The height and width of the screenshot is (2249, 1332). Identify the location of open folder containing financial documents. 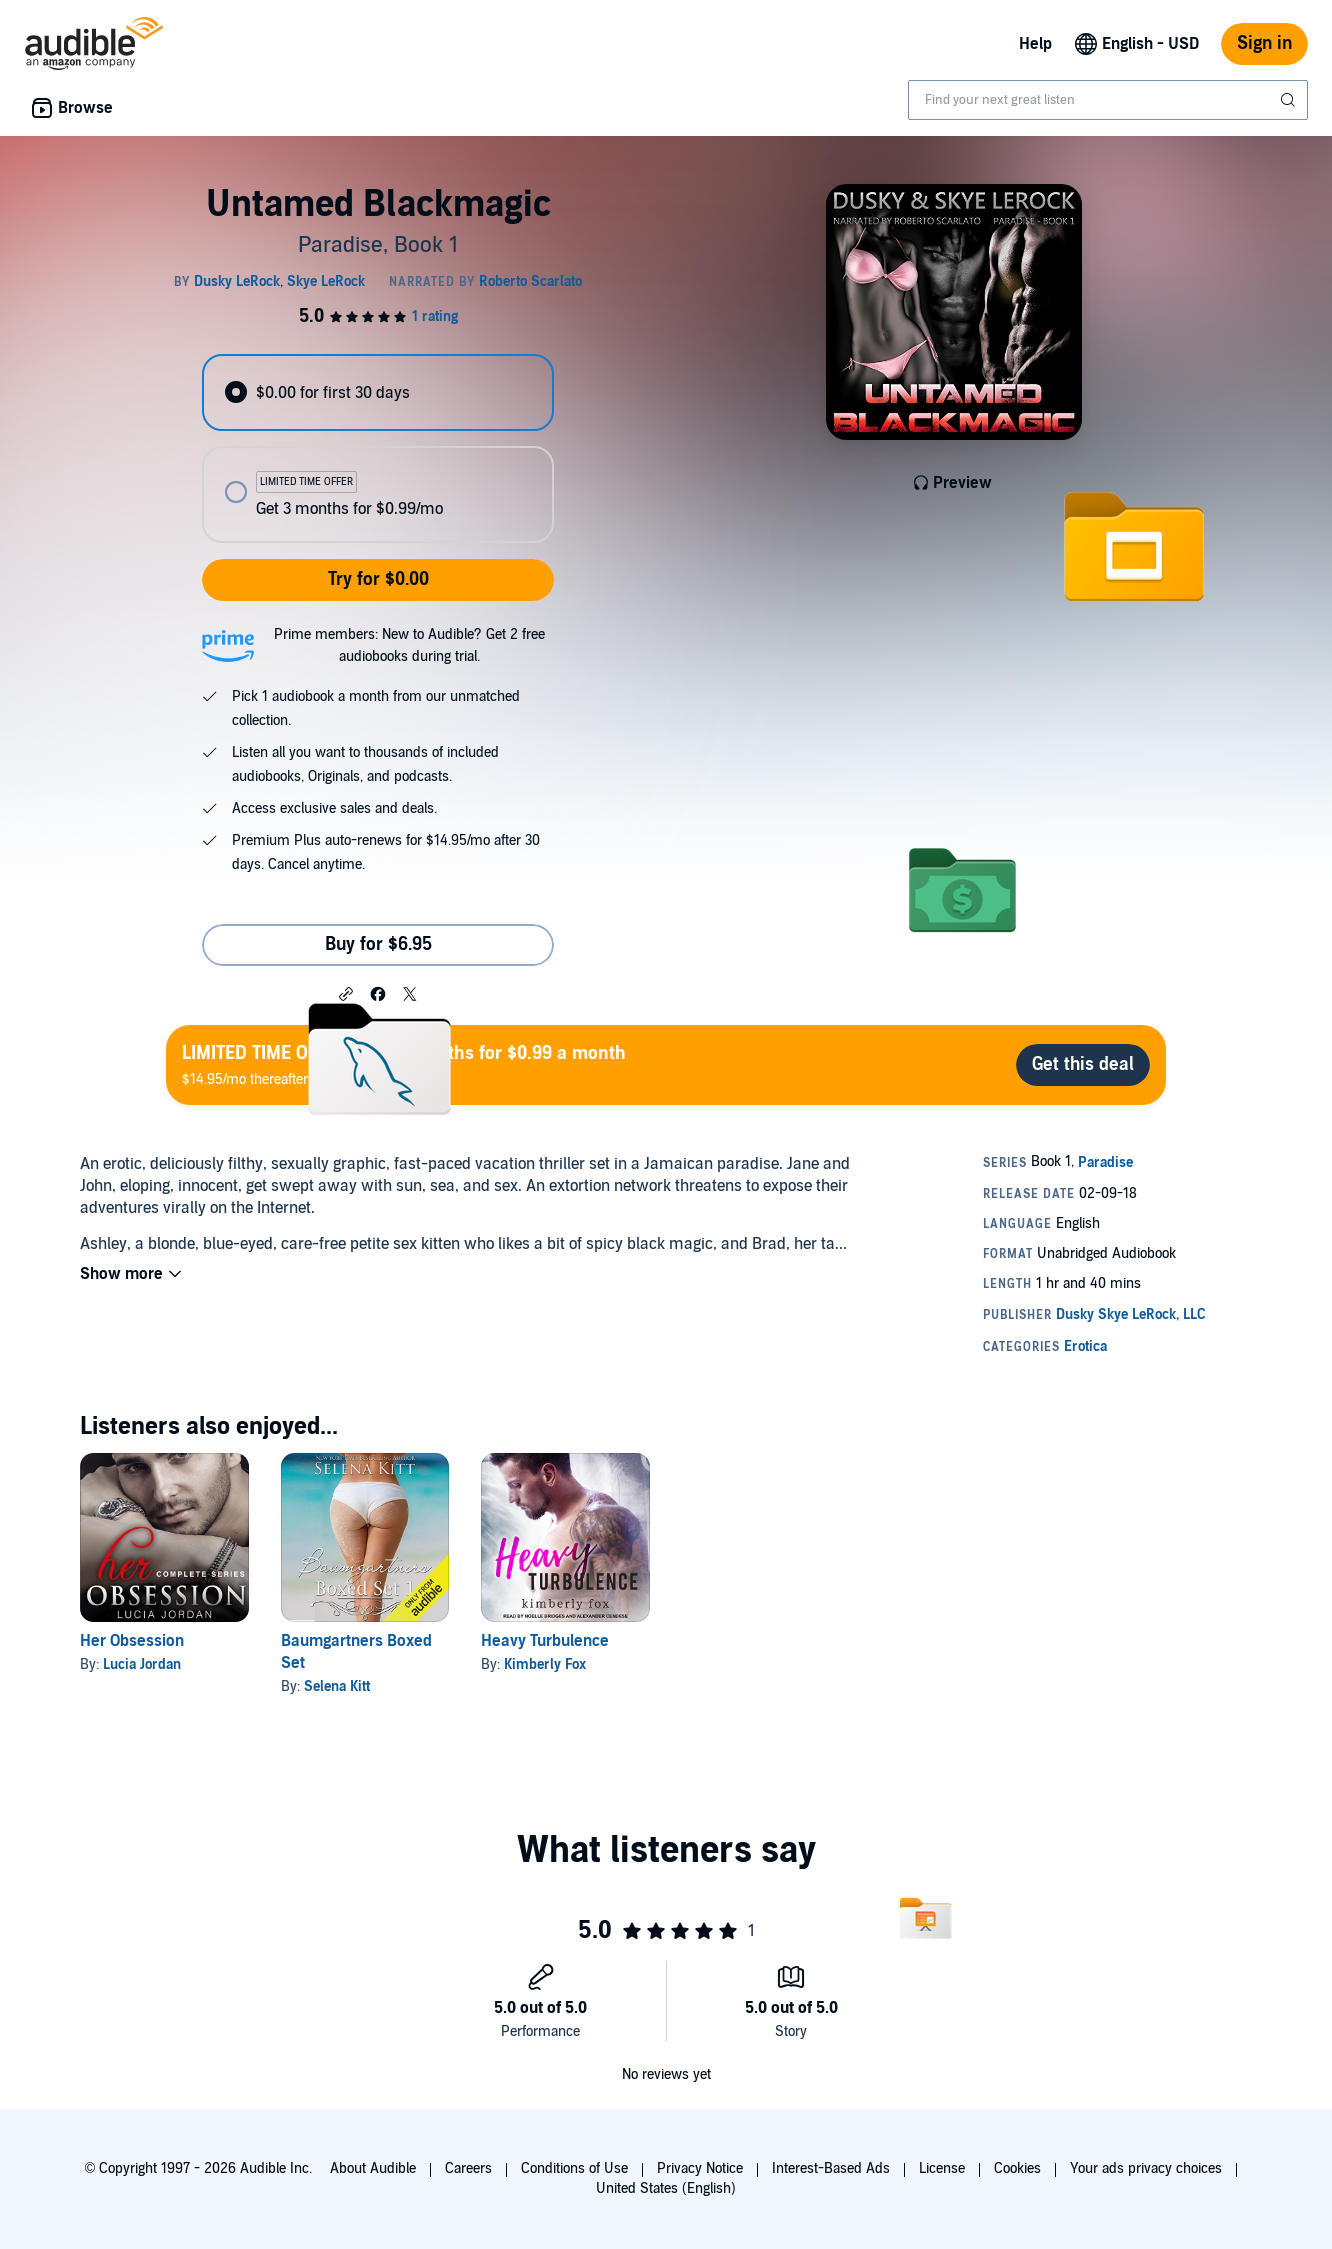
(962, 893).